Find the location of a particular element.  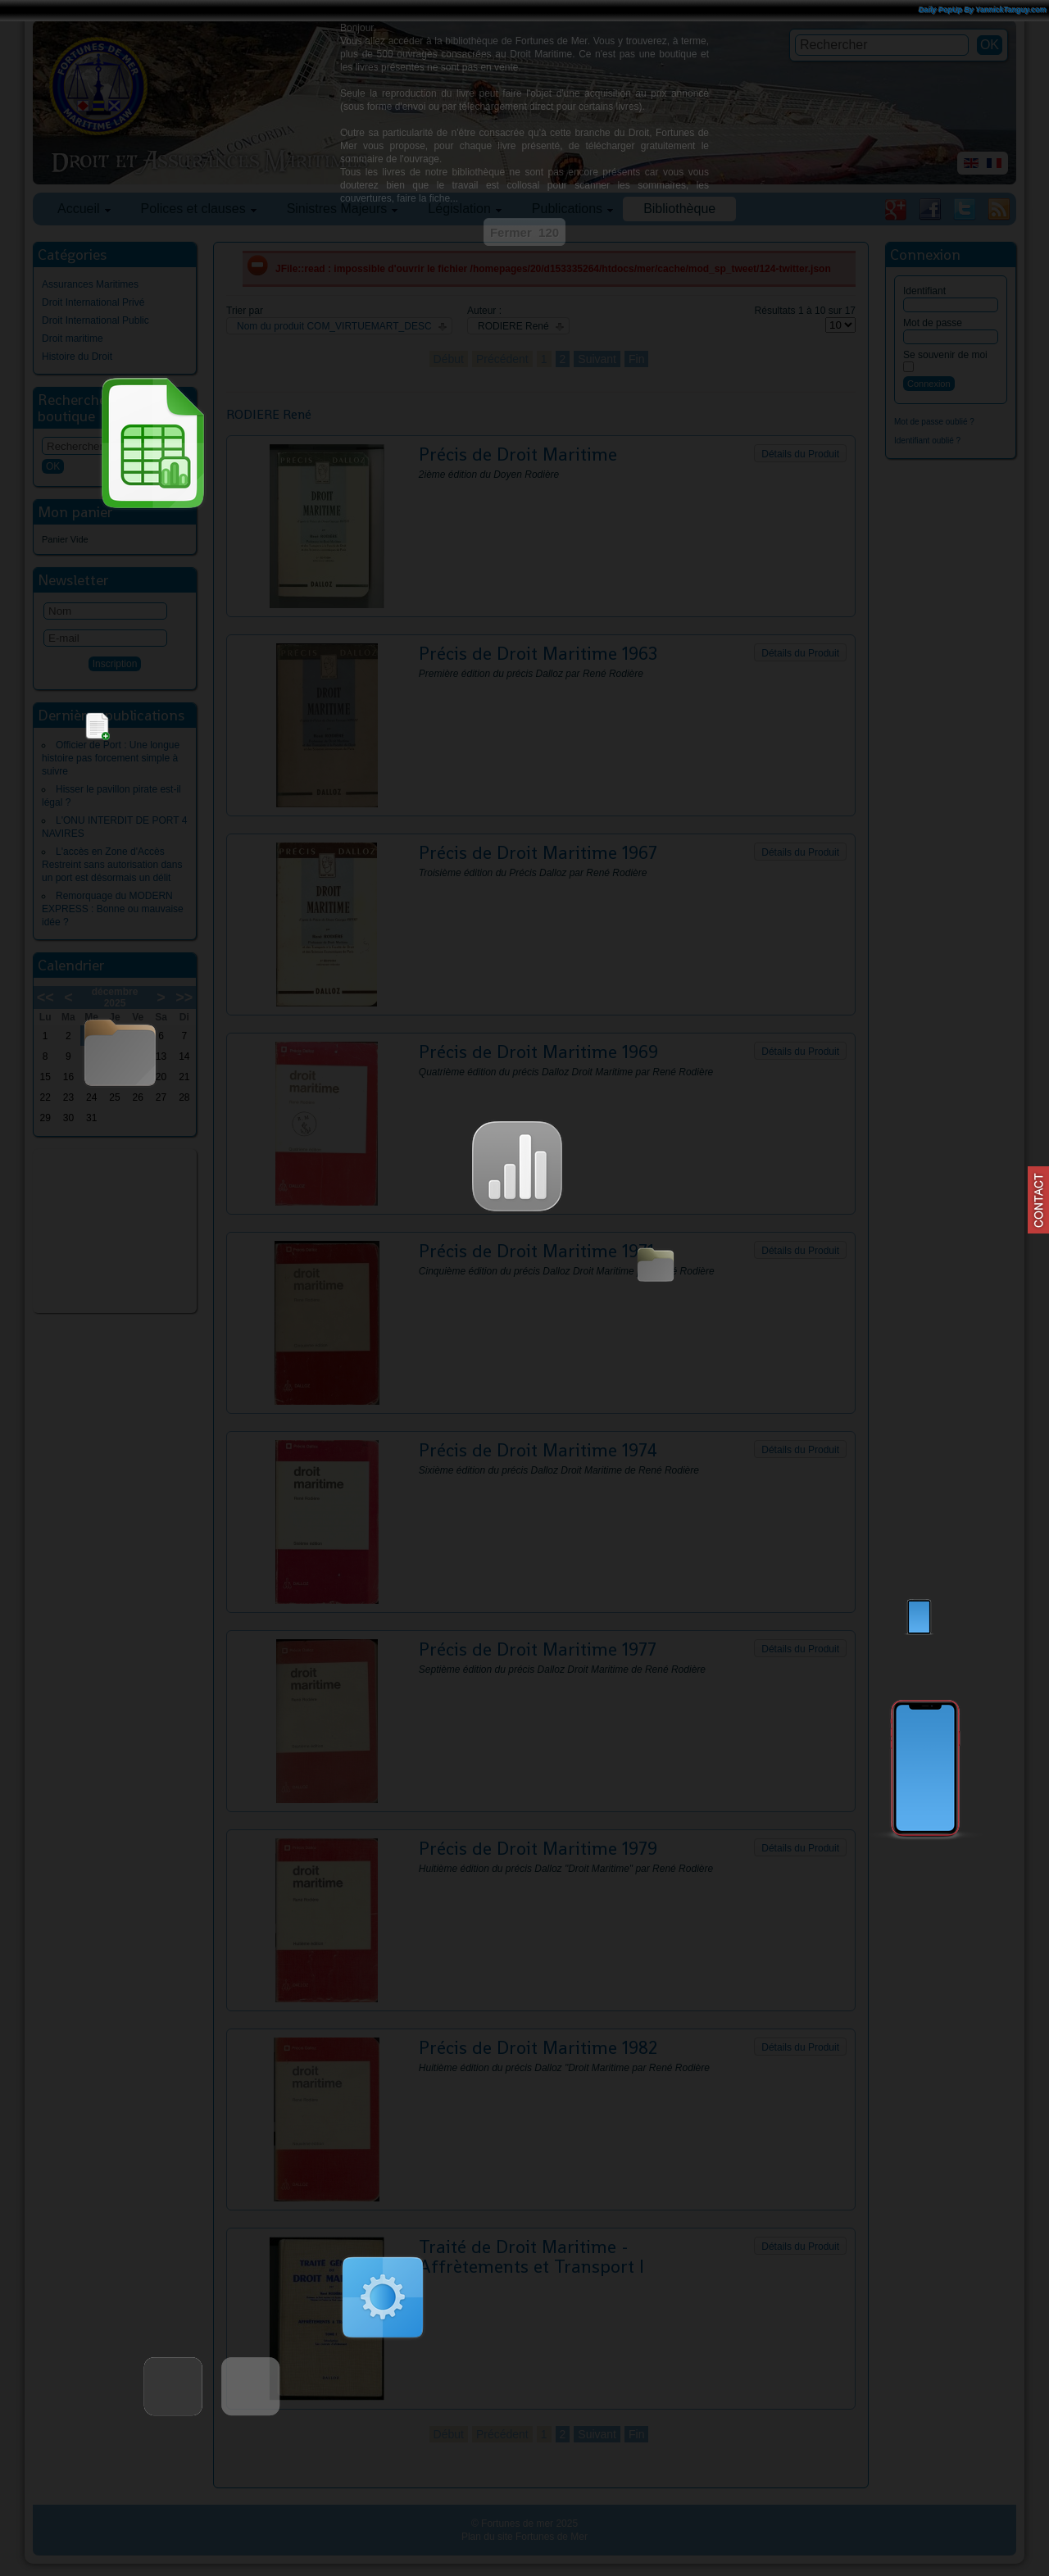

configure default applications for your system is located at coordinates (383, 2297).